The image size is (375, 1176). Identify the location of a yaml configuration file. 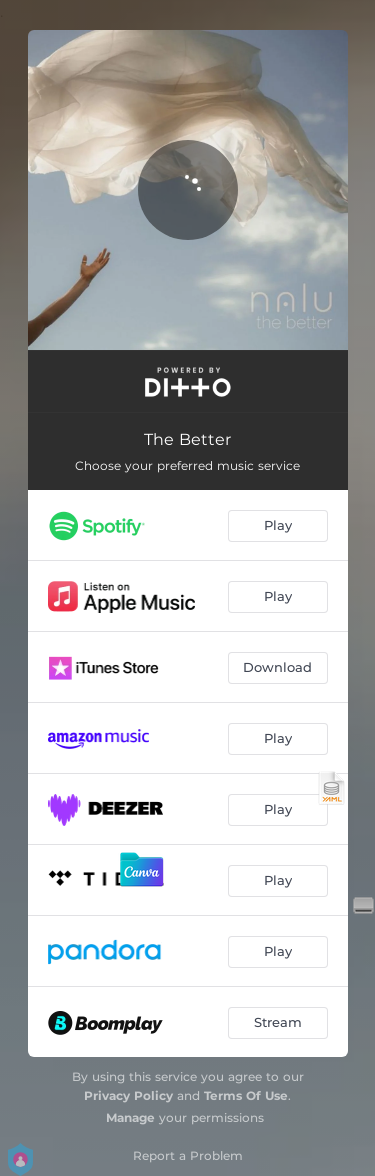
(331, 788).